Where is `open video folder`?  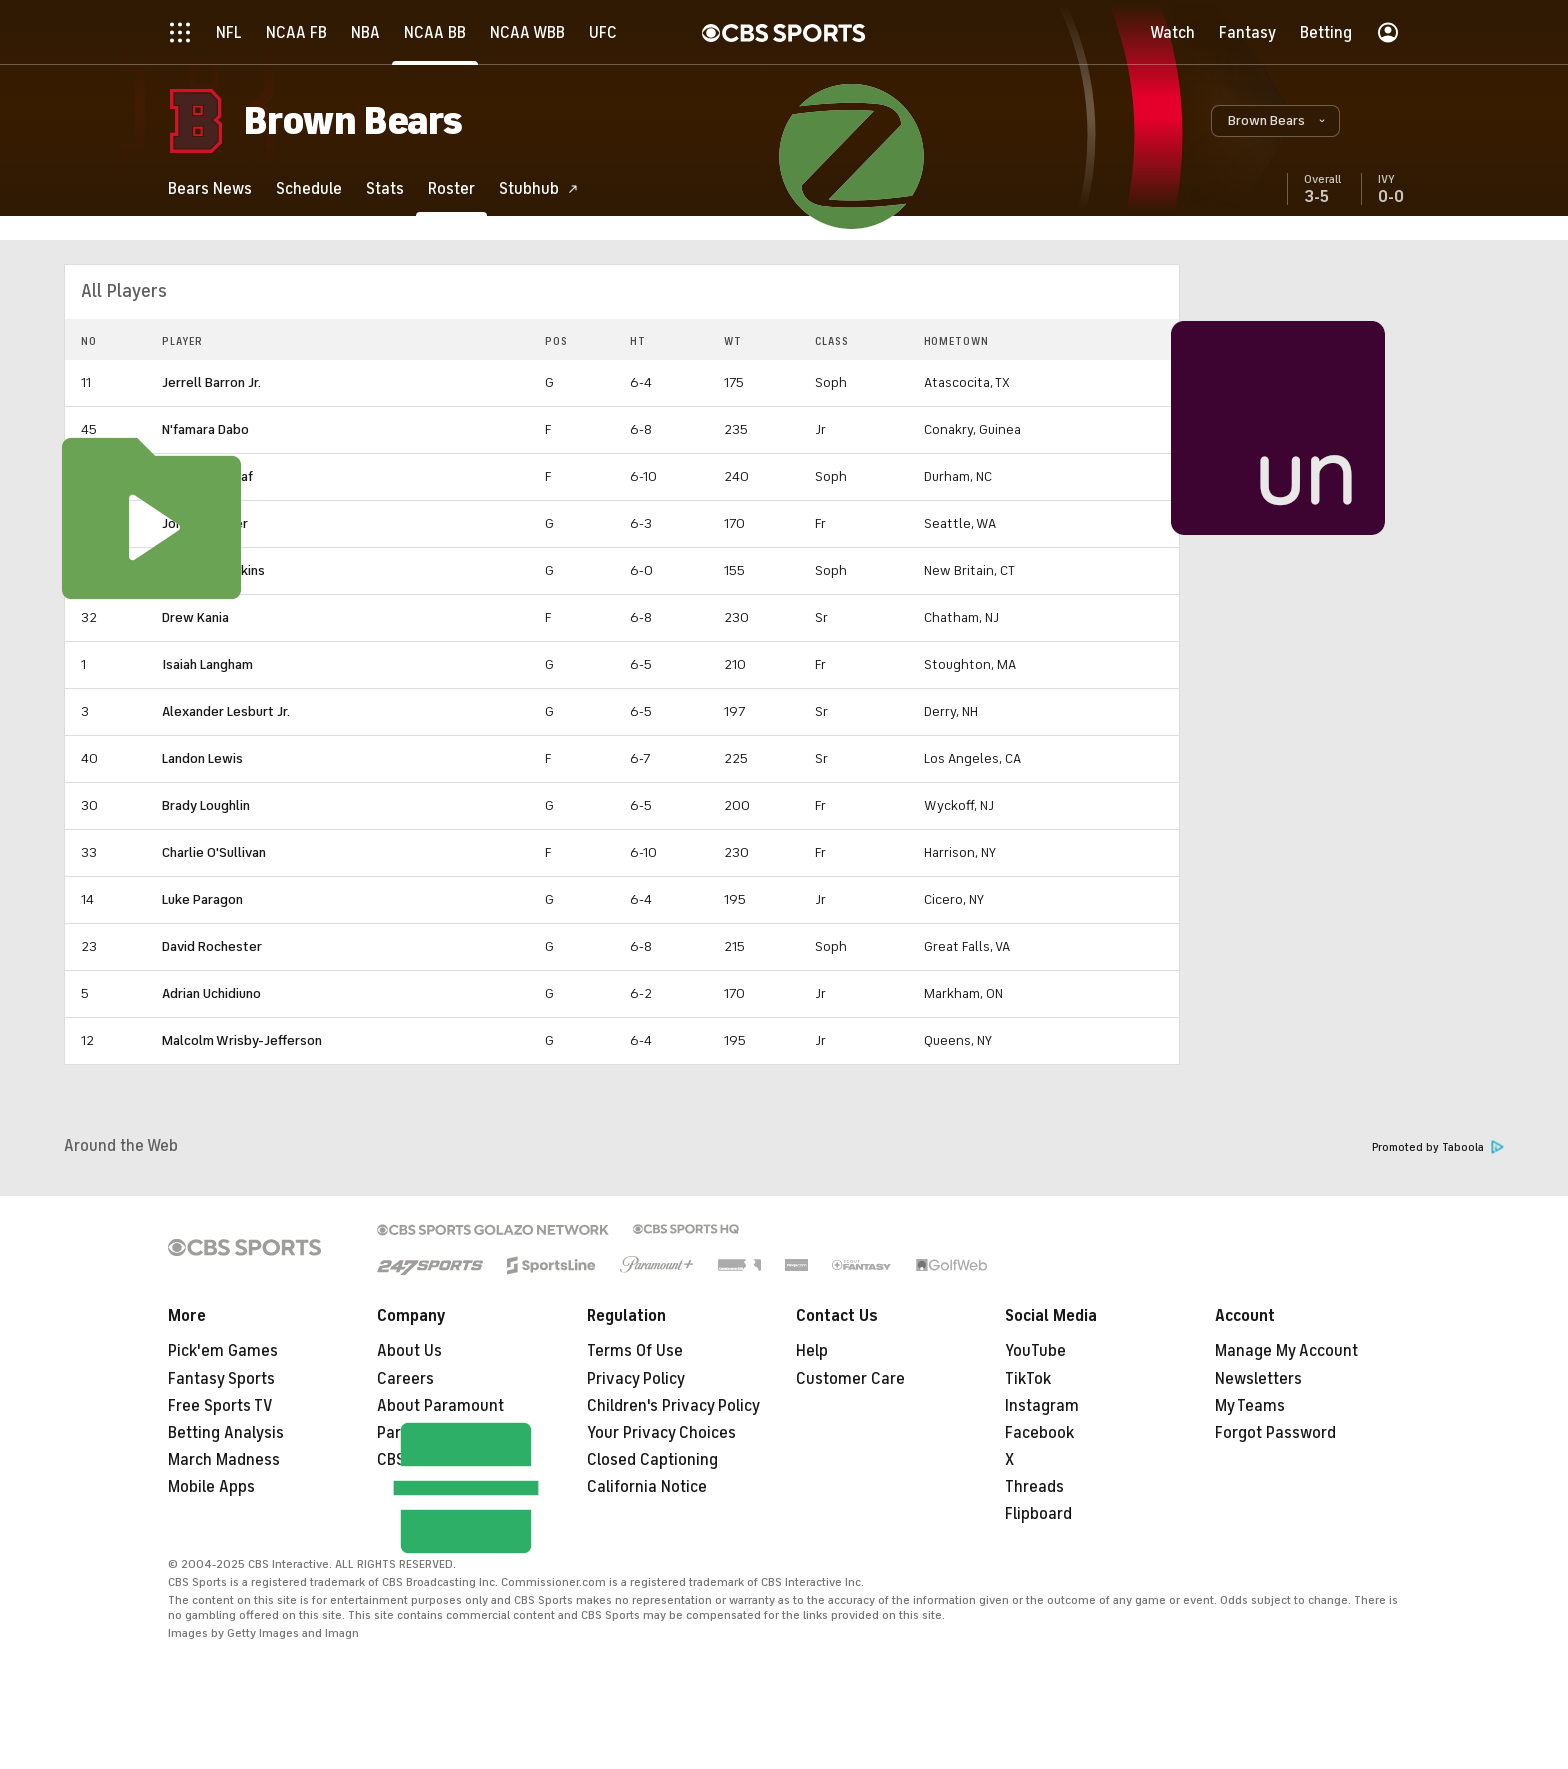
open video folder is located at coordinates (151, 518).